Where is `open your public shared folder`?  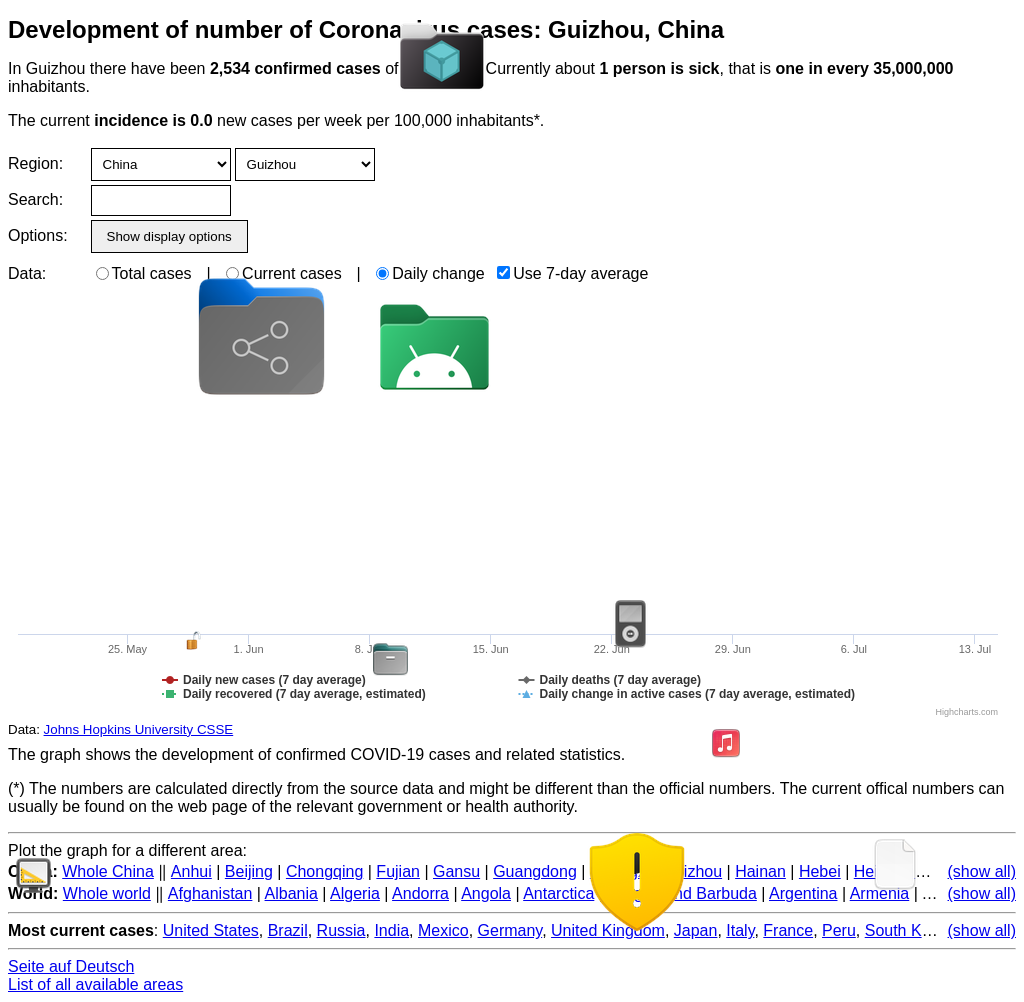 open your public shared folder is located at coordinates (261, 336).